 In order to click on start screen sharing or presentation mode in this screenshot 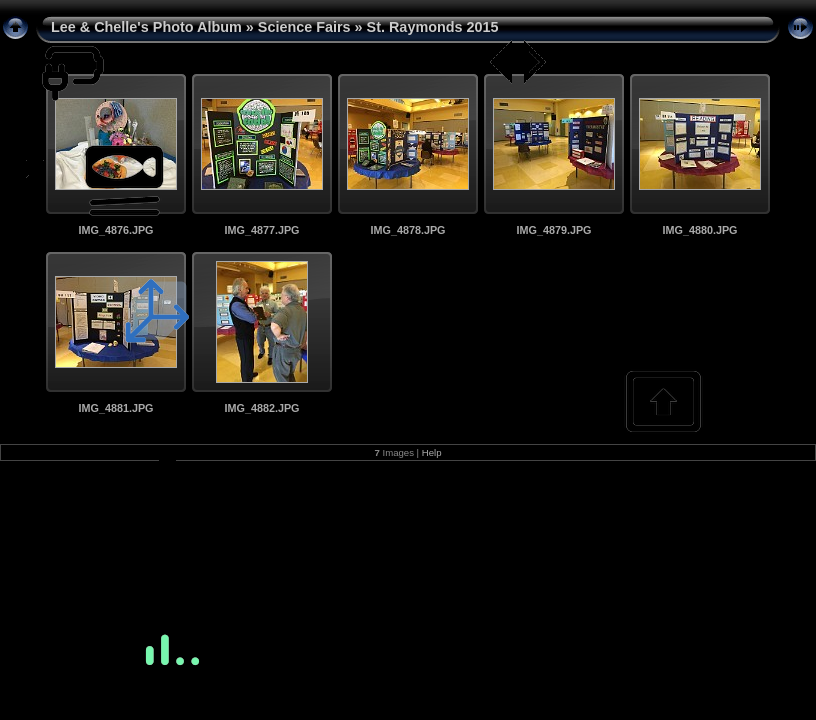, I will do `click(663, 401)`.